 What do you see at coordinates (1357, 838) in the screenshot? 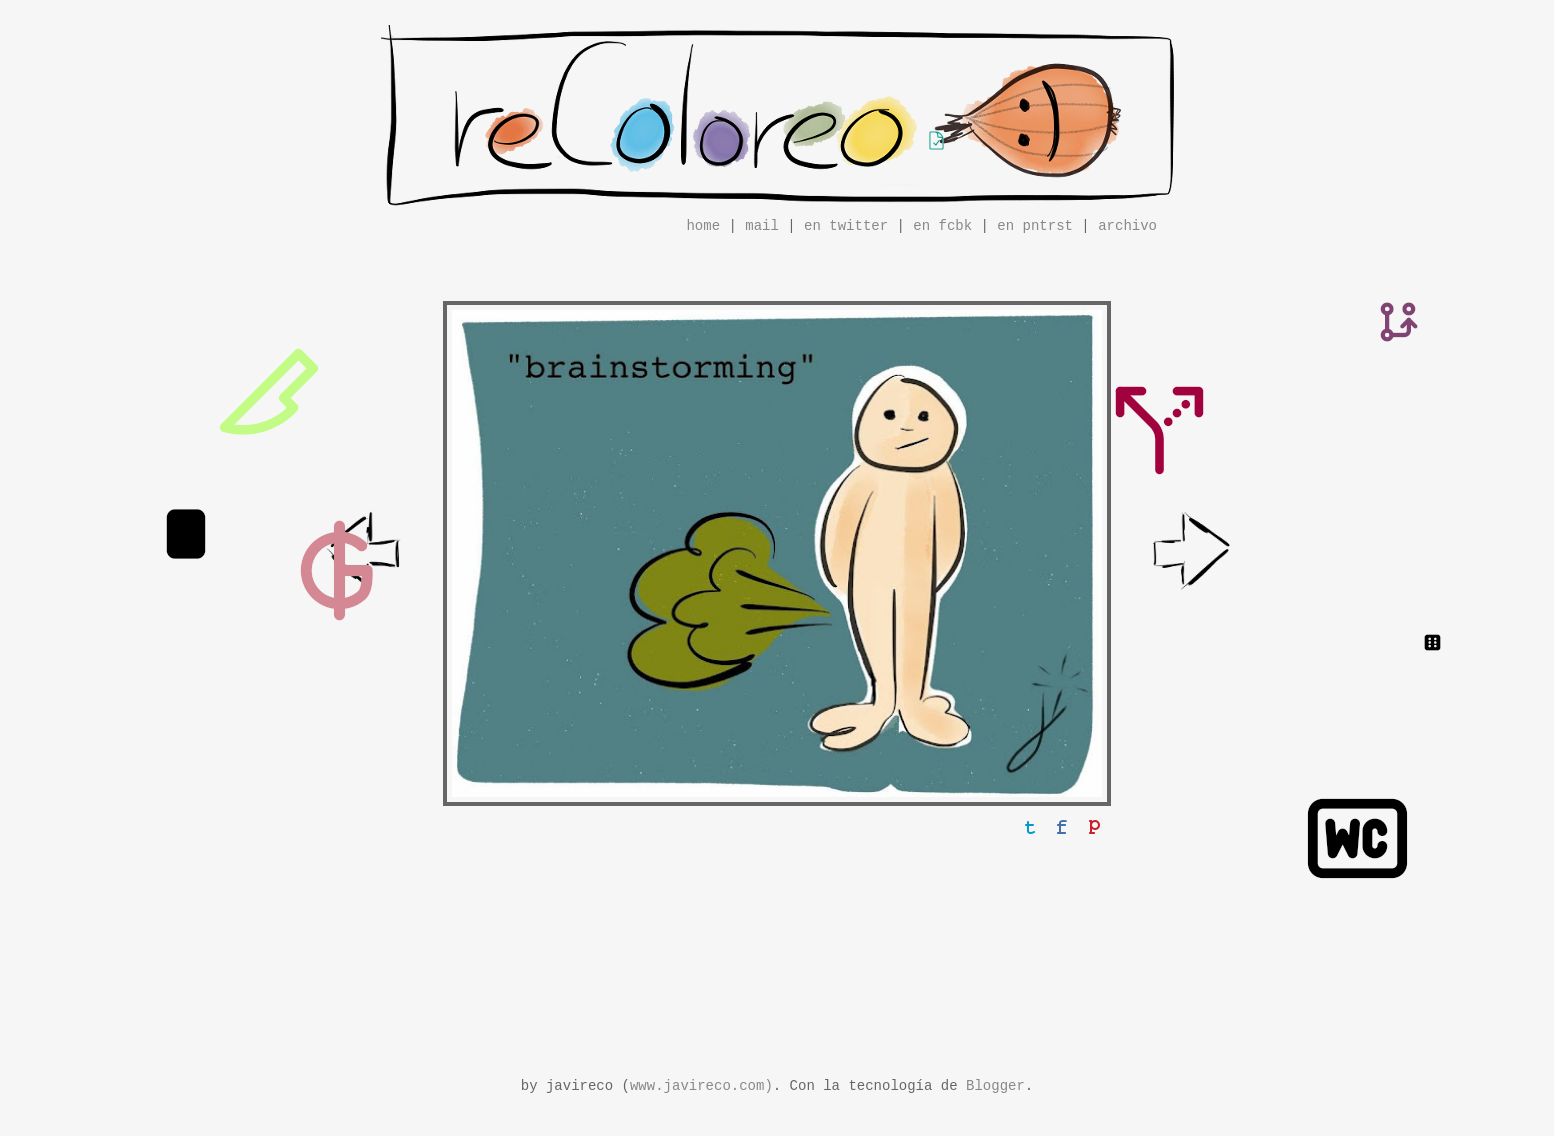
I see `indicates restroom or water closet location` at bounding box center [1357, 838].